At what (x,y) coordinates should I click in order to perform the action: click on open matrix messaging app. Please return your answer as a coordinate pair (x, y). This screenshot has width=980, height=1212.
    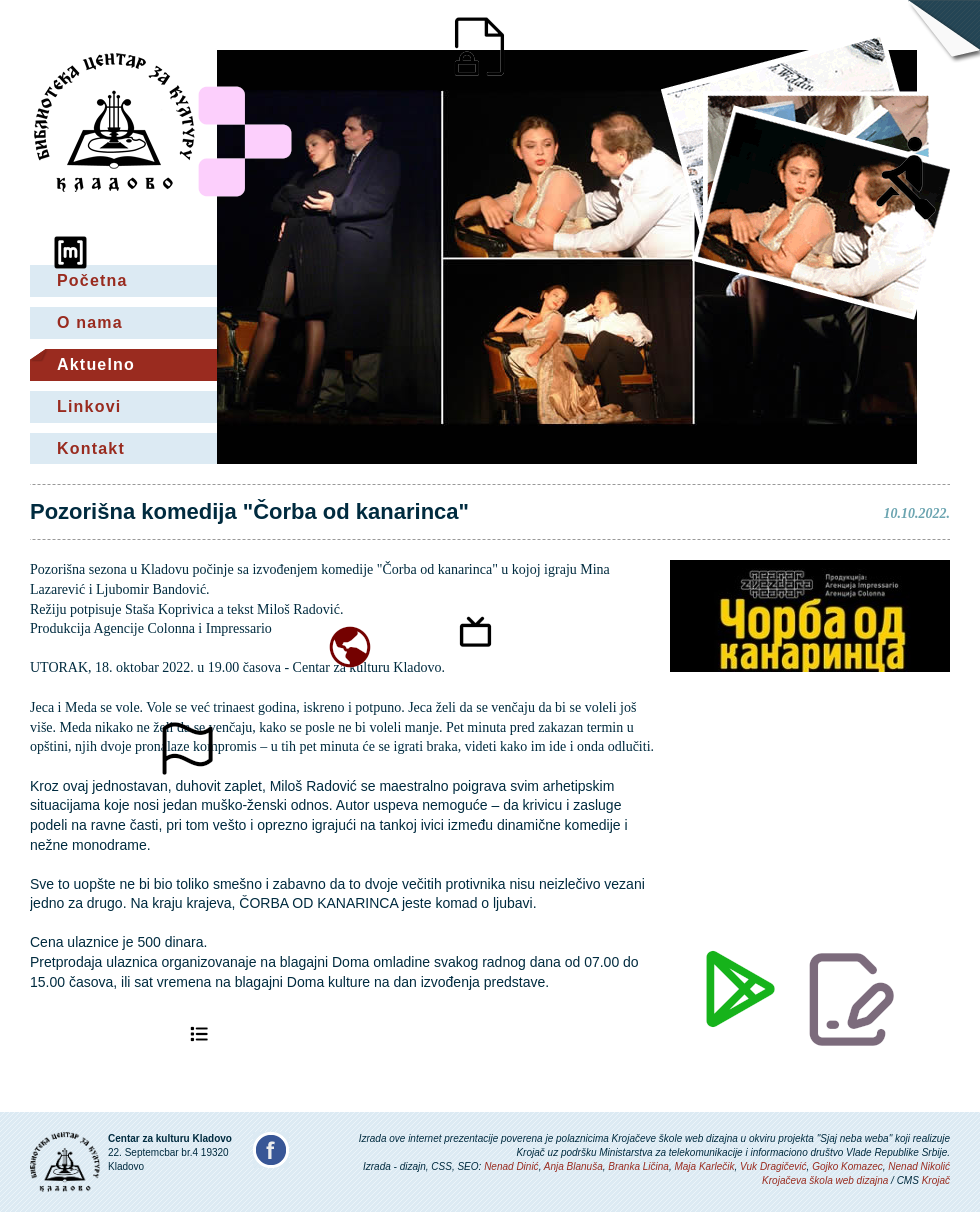
    Looking at the image, I should click on (70, 252).